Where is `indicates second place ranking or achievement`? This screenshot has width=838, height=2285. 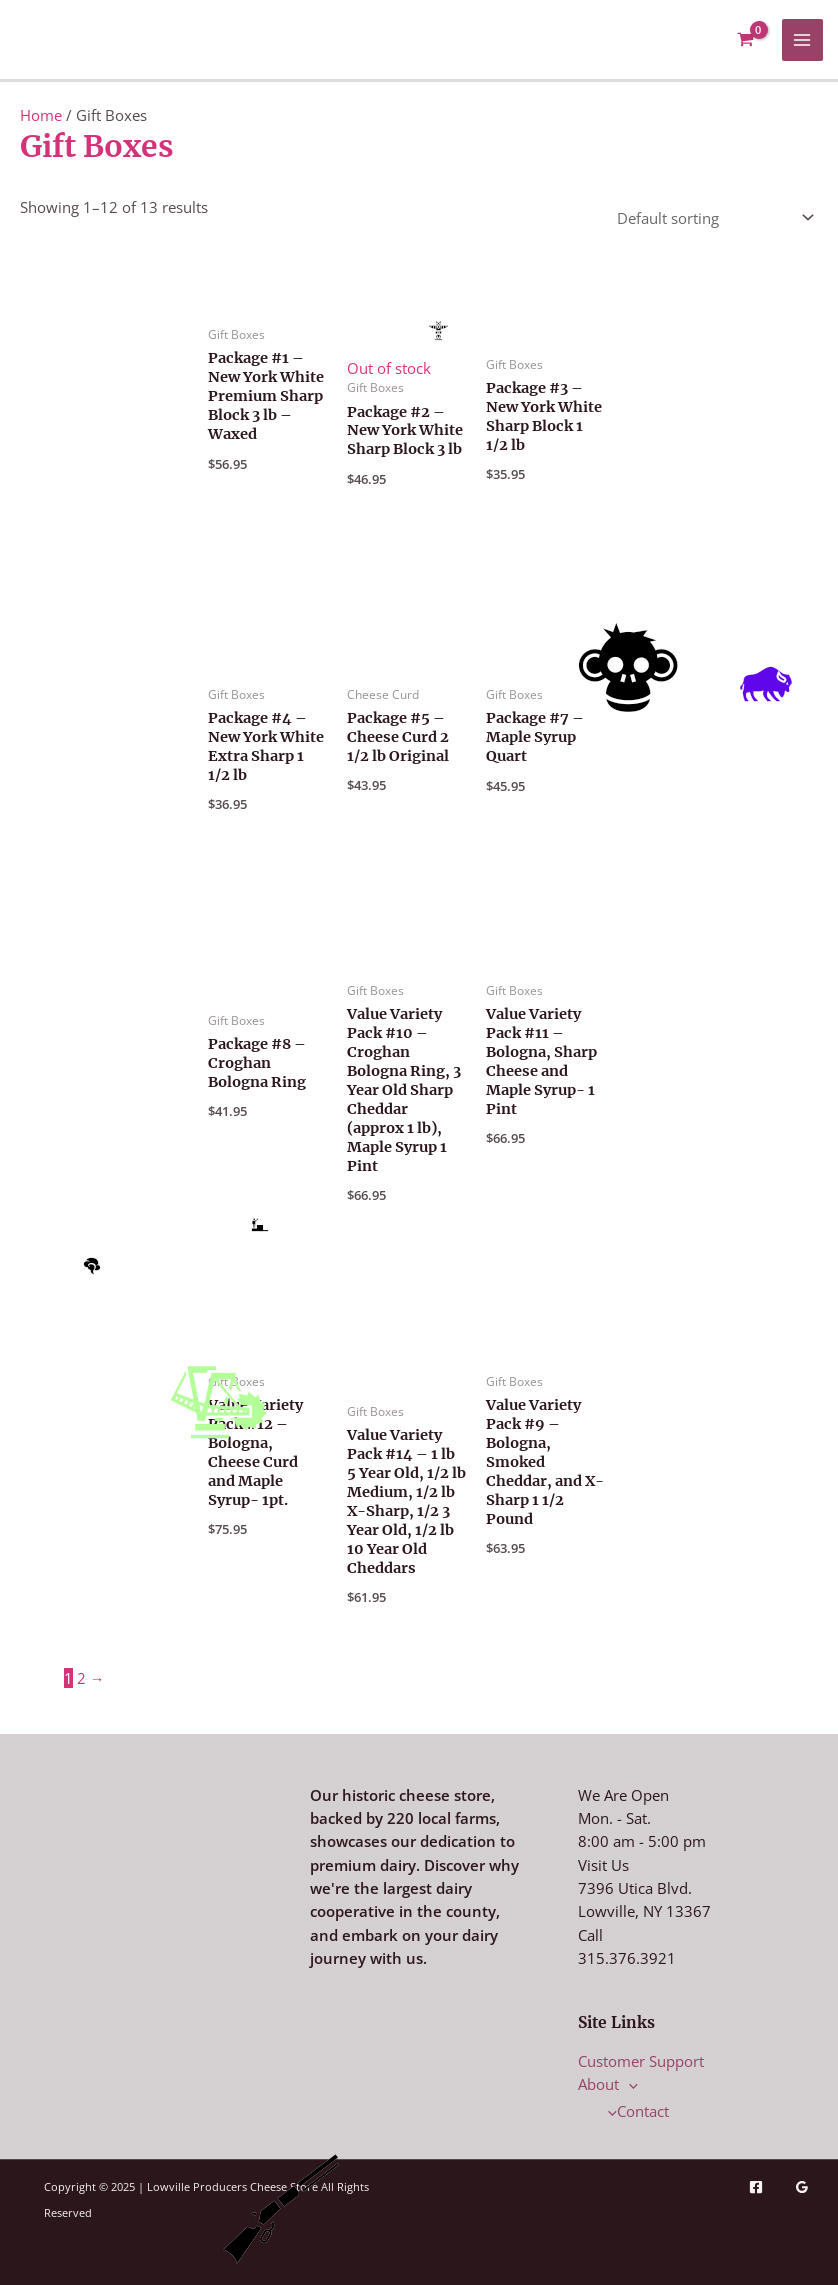 indicates second place ranking or achievement is located at coordinates (260, 1223).